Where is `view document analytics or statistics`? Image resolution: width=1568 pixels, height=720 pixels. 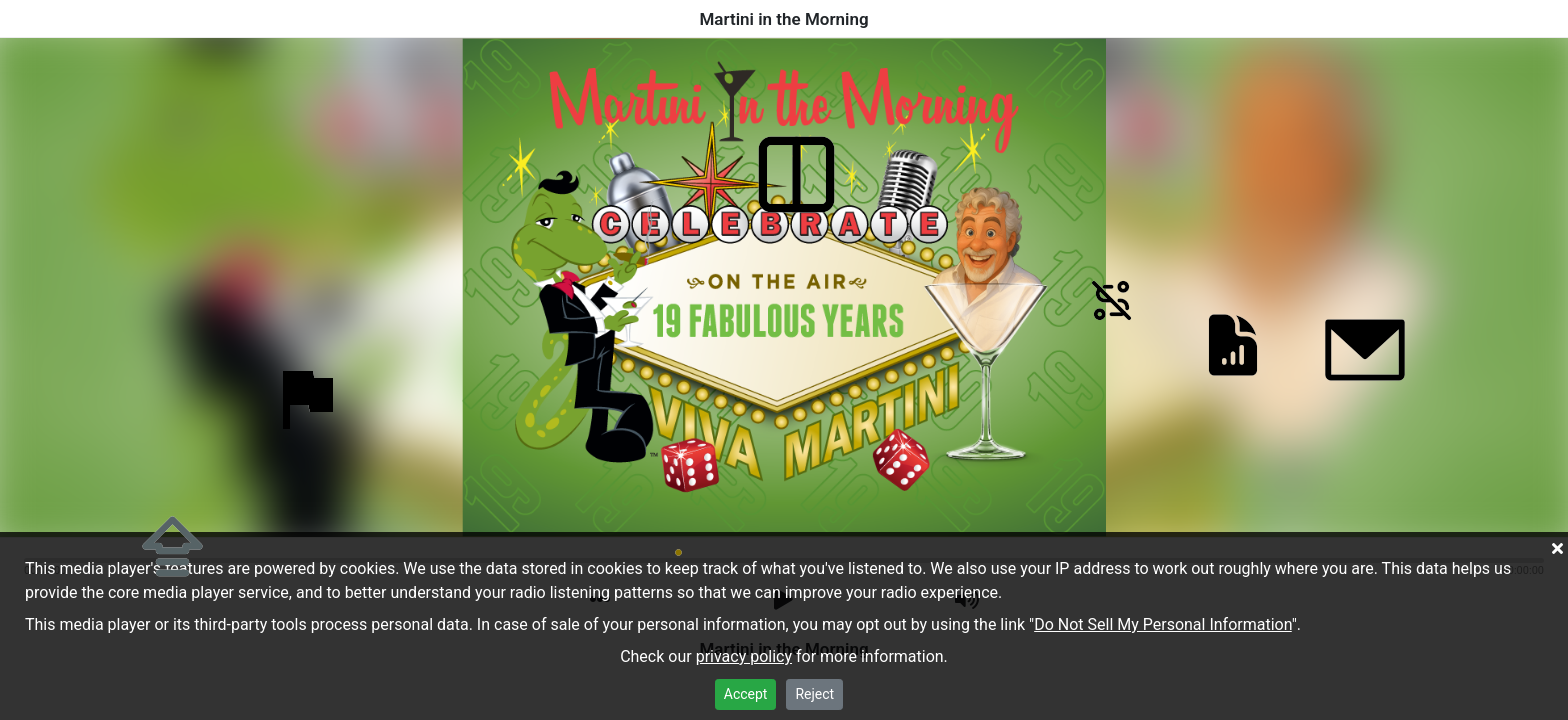 view document analytics or statistics is located at coordinates (1233, 345).